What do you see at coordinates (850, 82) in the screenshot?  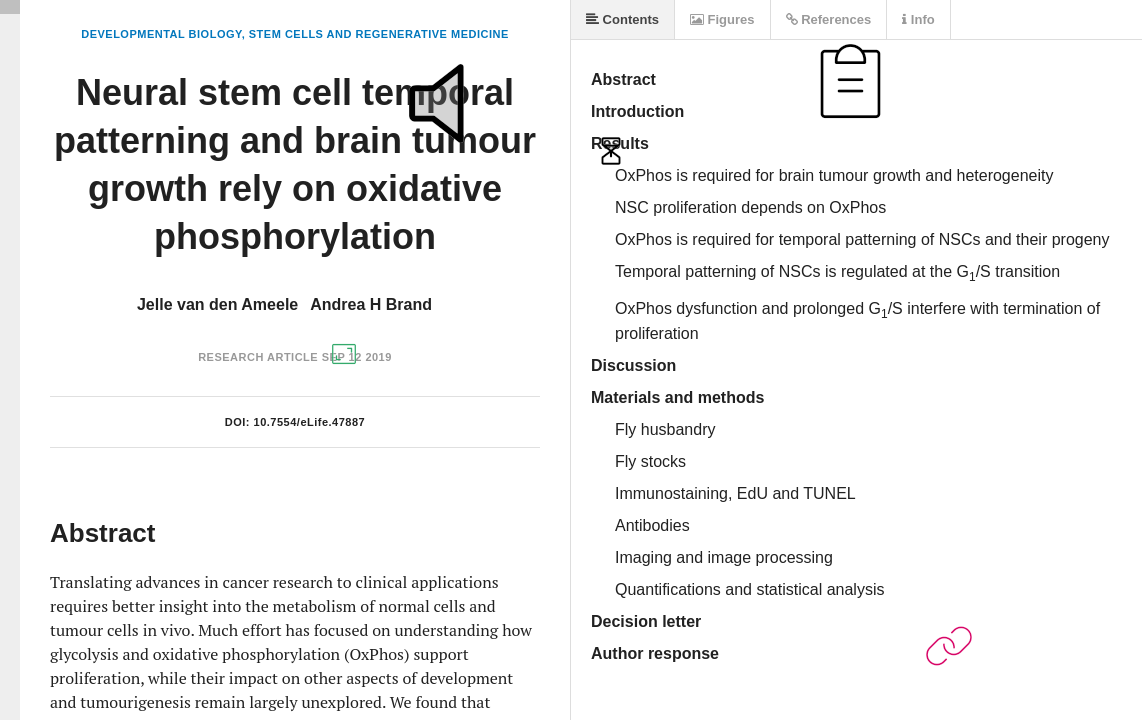 I see `view clipboard contents` at bounding box center [850, 82].